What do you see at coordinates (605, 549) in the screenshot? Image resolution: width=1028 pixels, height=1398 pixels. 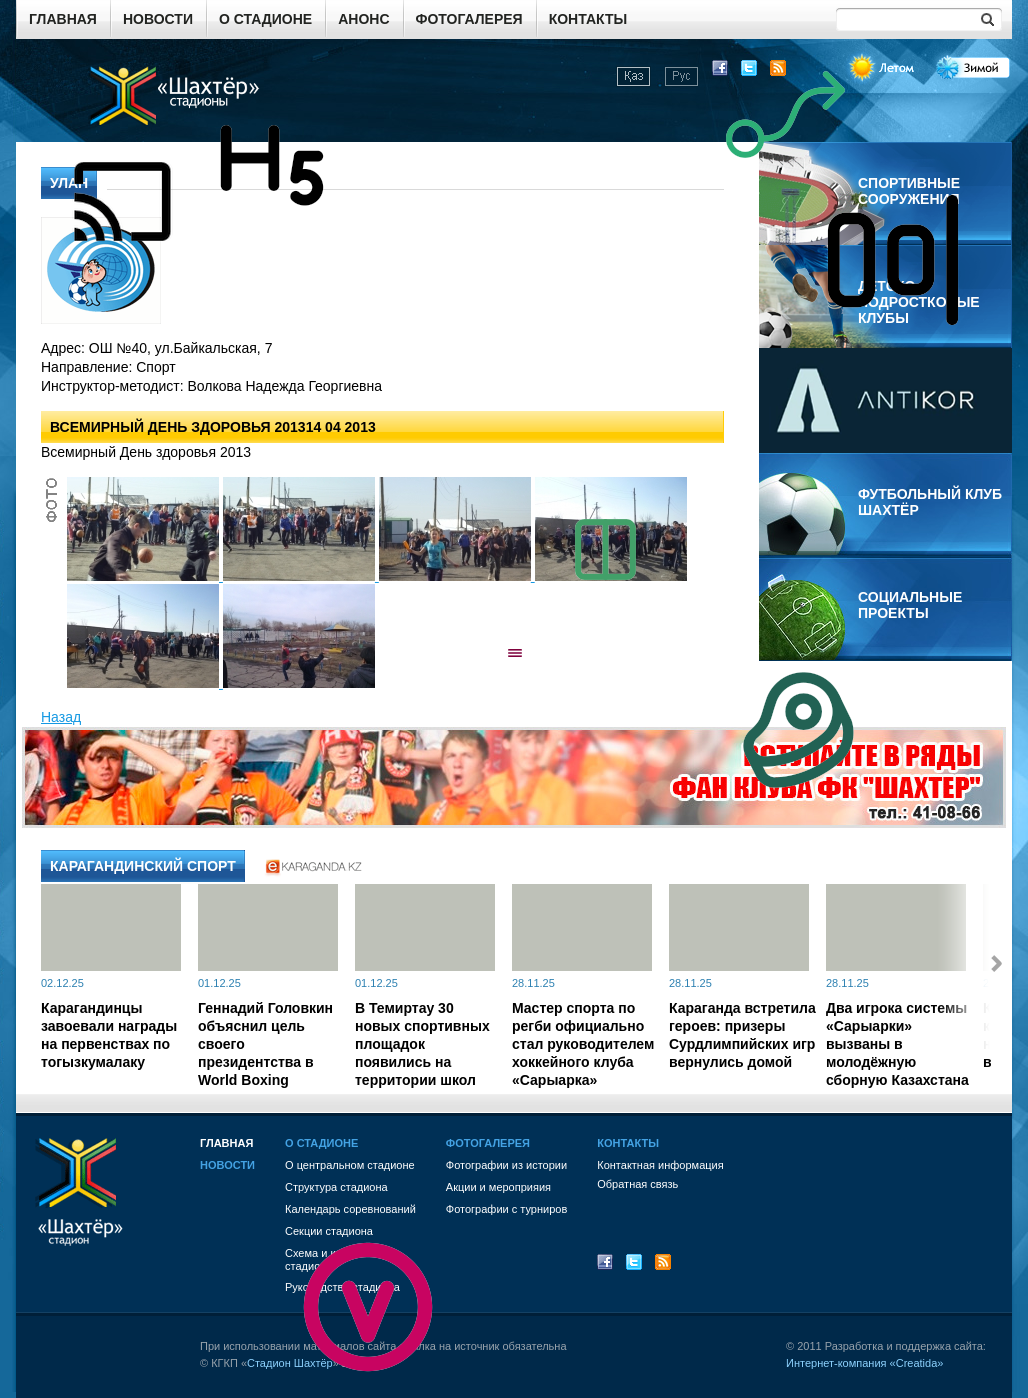 I see `switch to two-column layout` at bounding box center [605, 549].